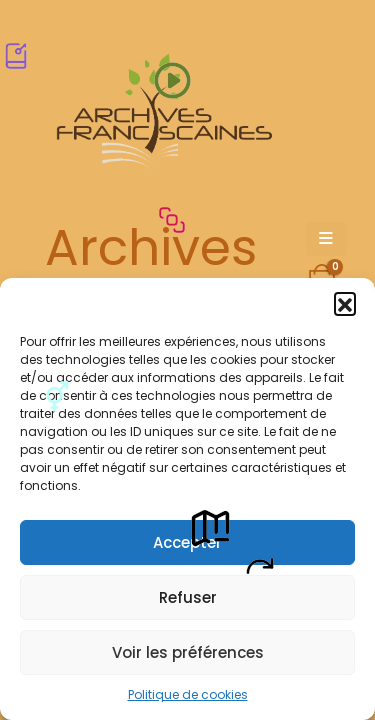 The height and width of the screenshot is (720, 375). Describe the element at coordinates (54, 396) in the screenshot. I see `indicates gender options or settings` at that location.